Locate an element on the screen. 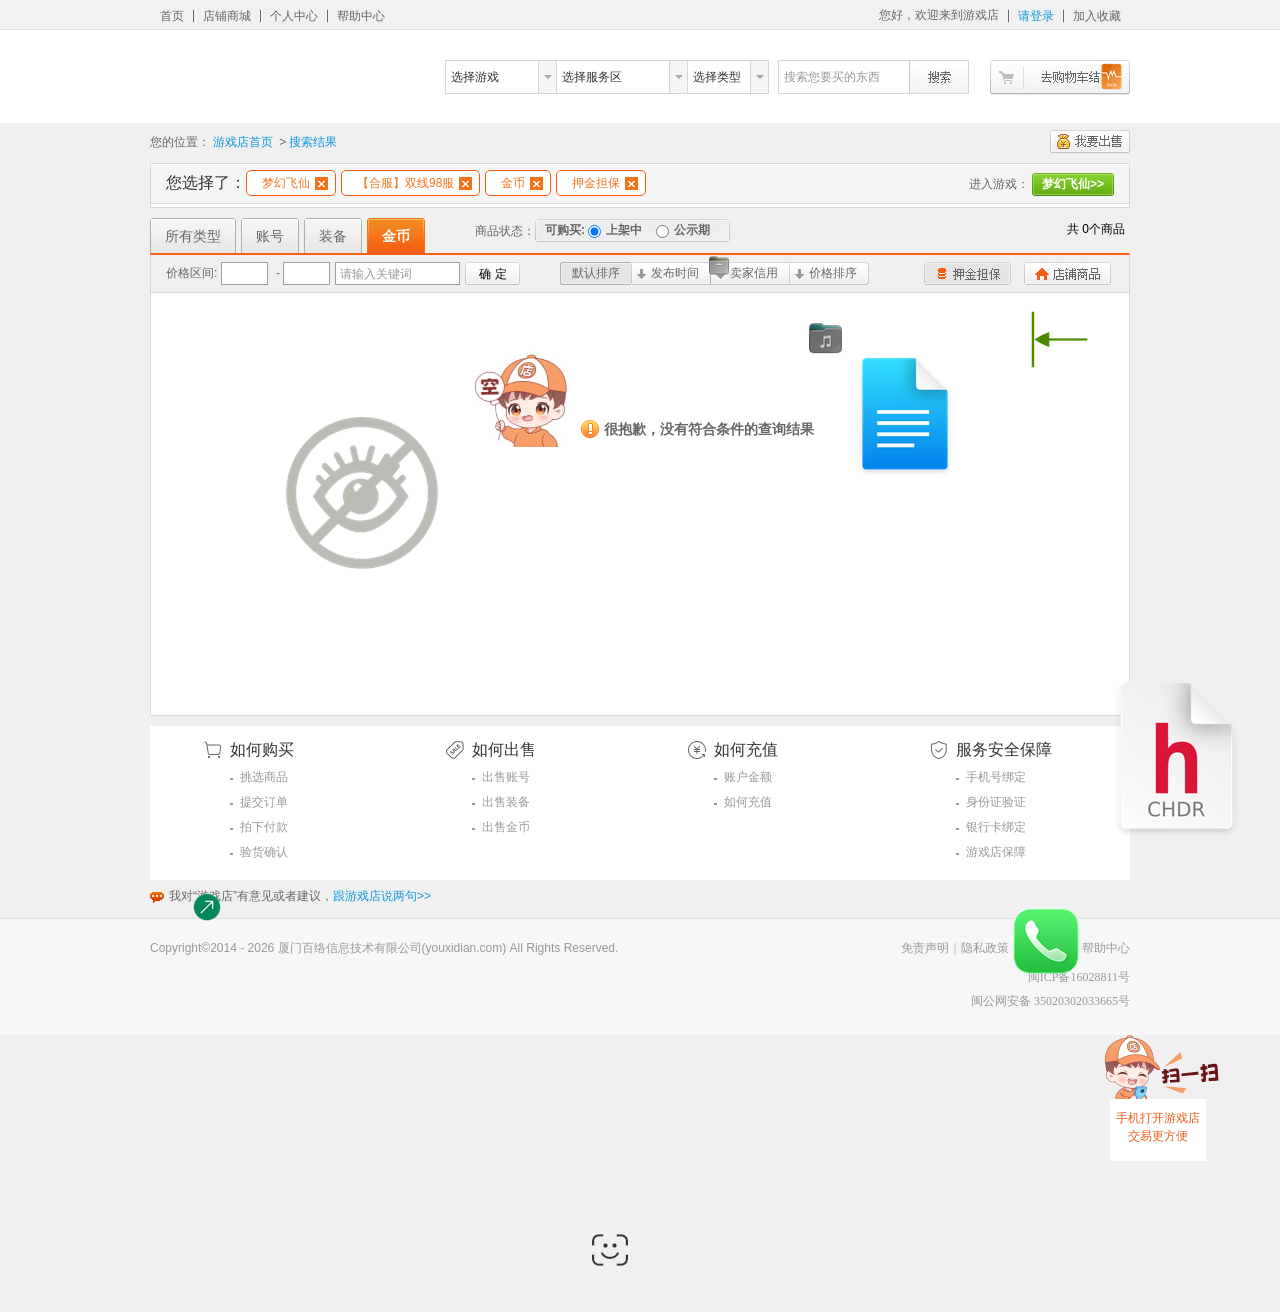  go to the first item in a list or sequence is located at coordinates (1059, 339).